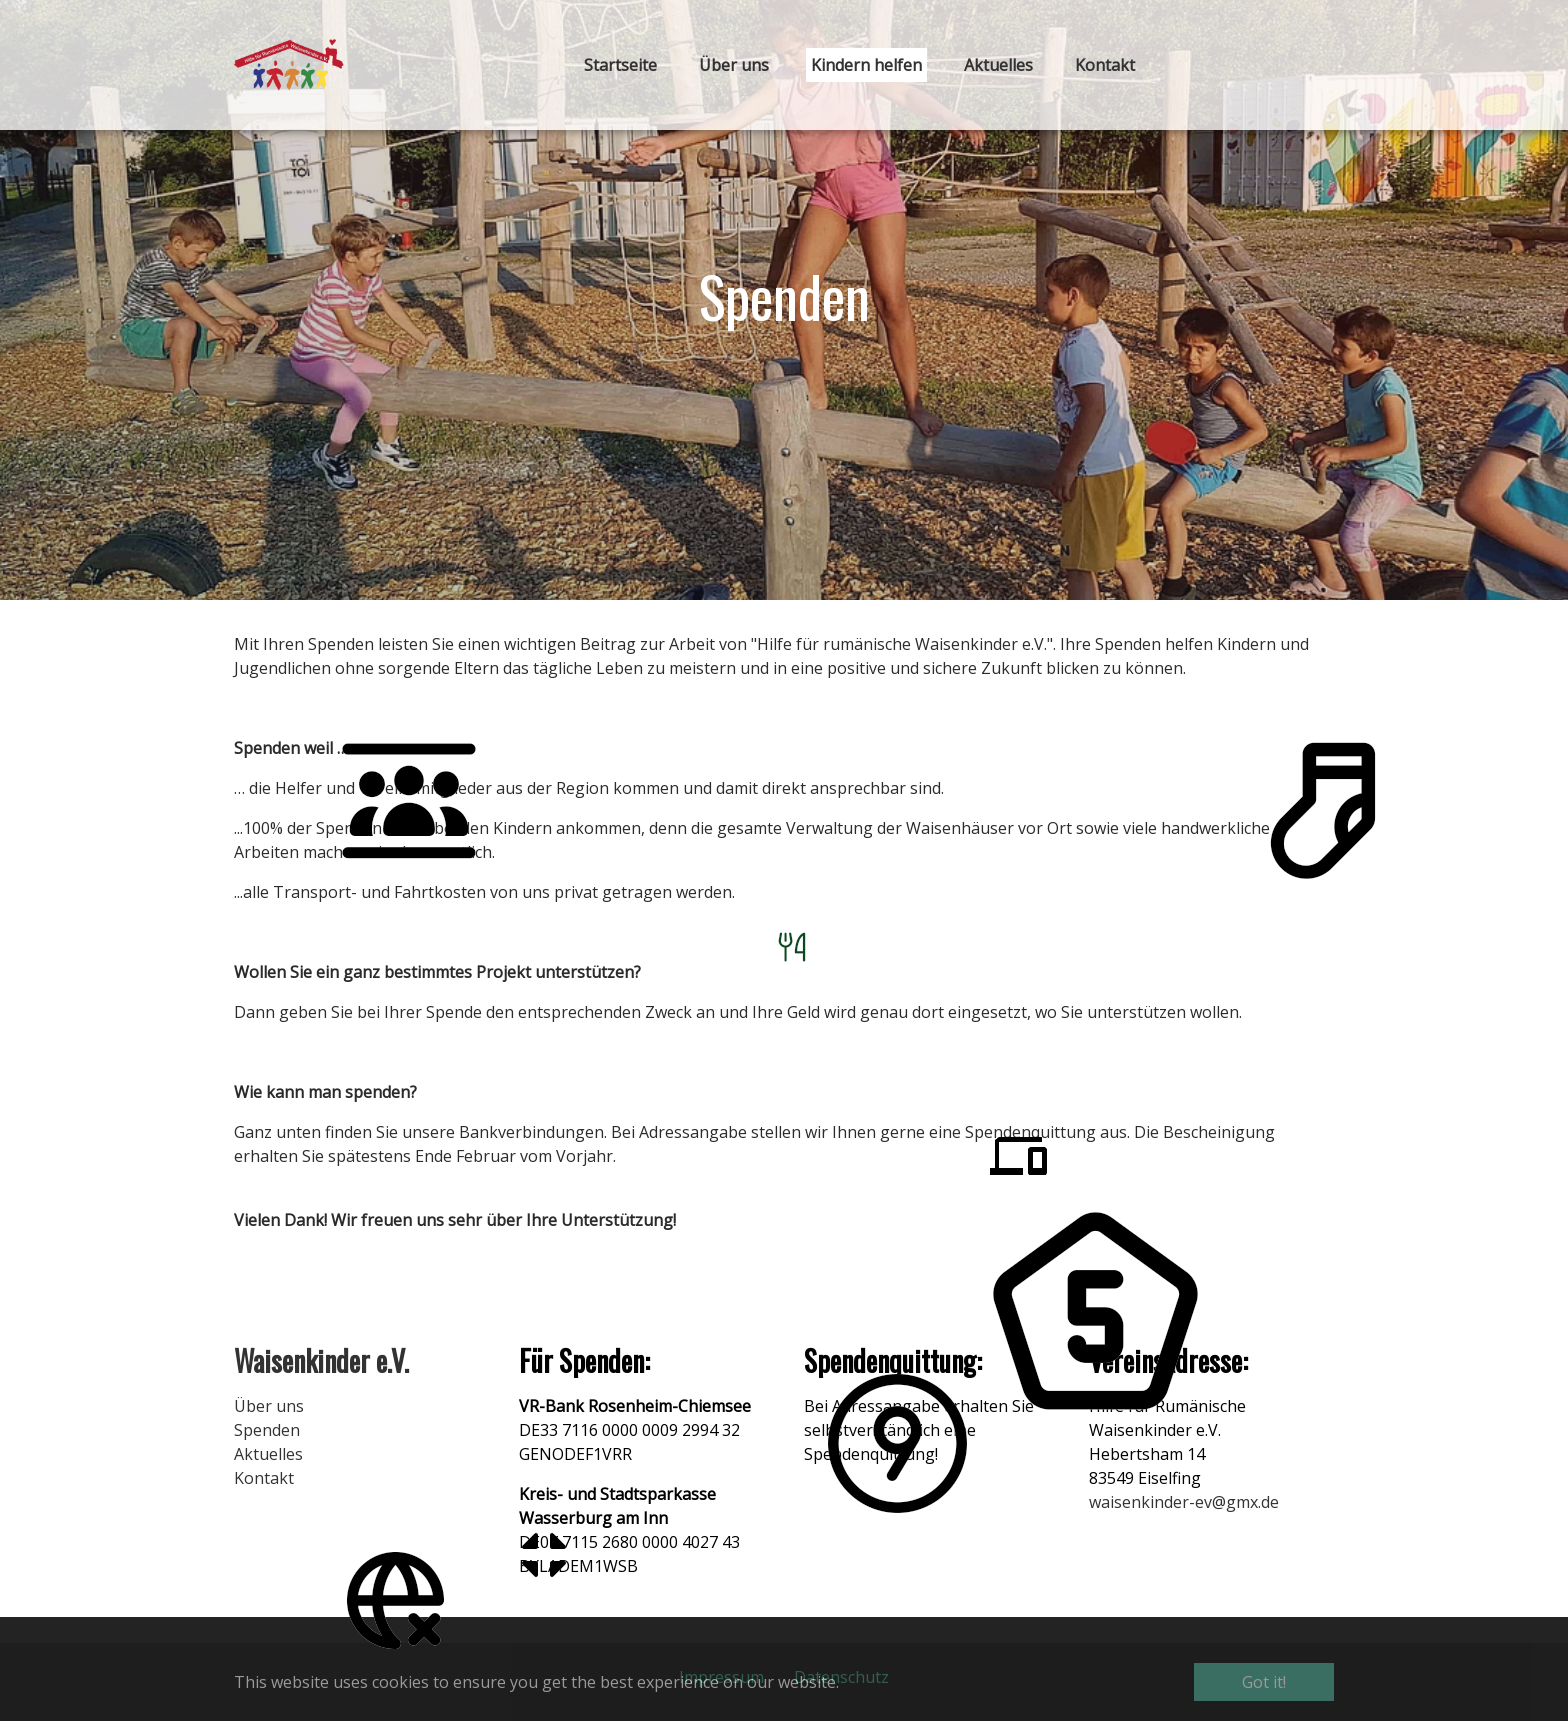  I want to click on indicates item number nine in a list or sequence, so click(897, 1443).